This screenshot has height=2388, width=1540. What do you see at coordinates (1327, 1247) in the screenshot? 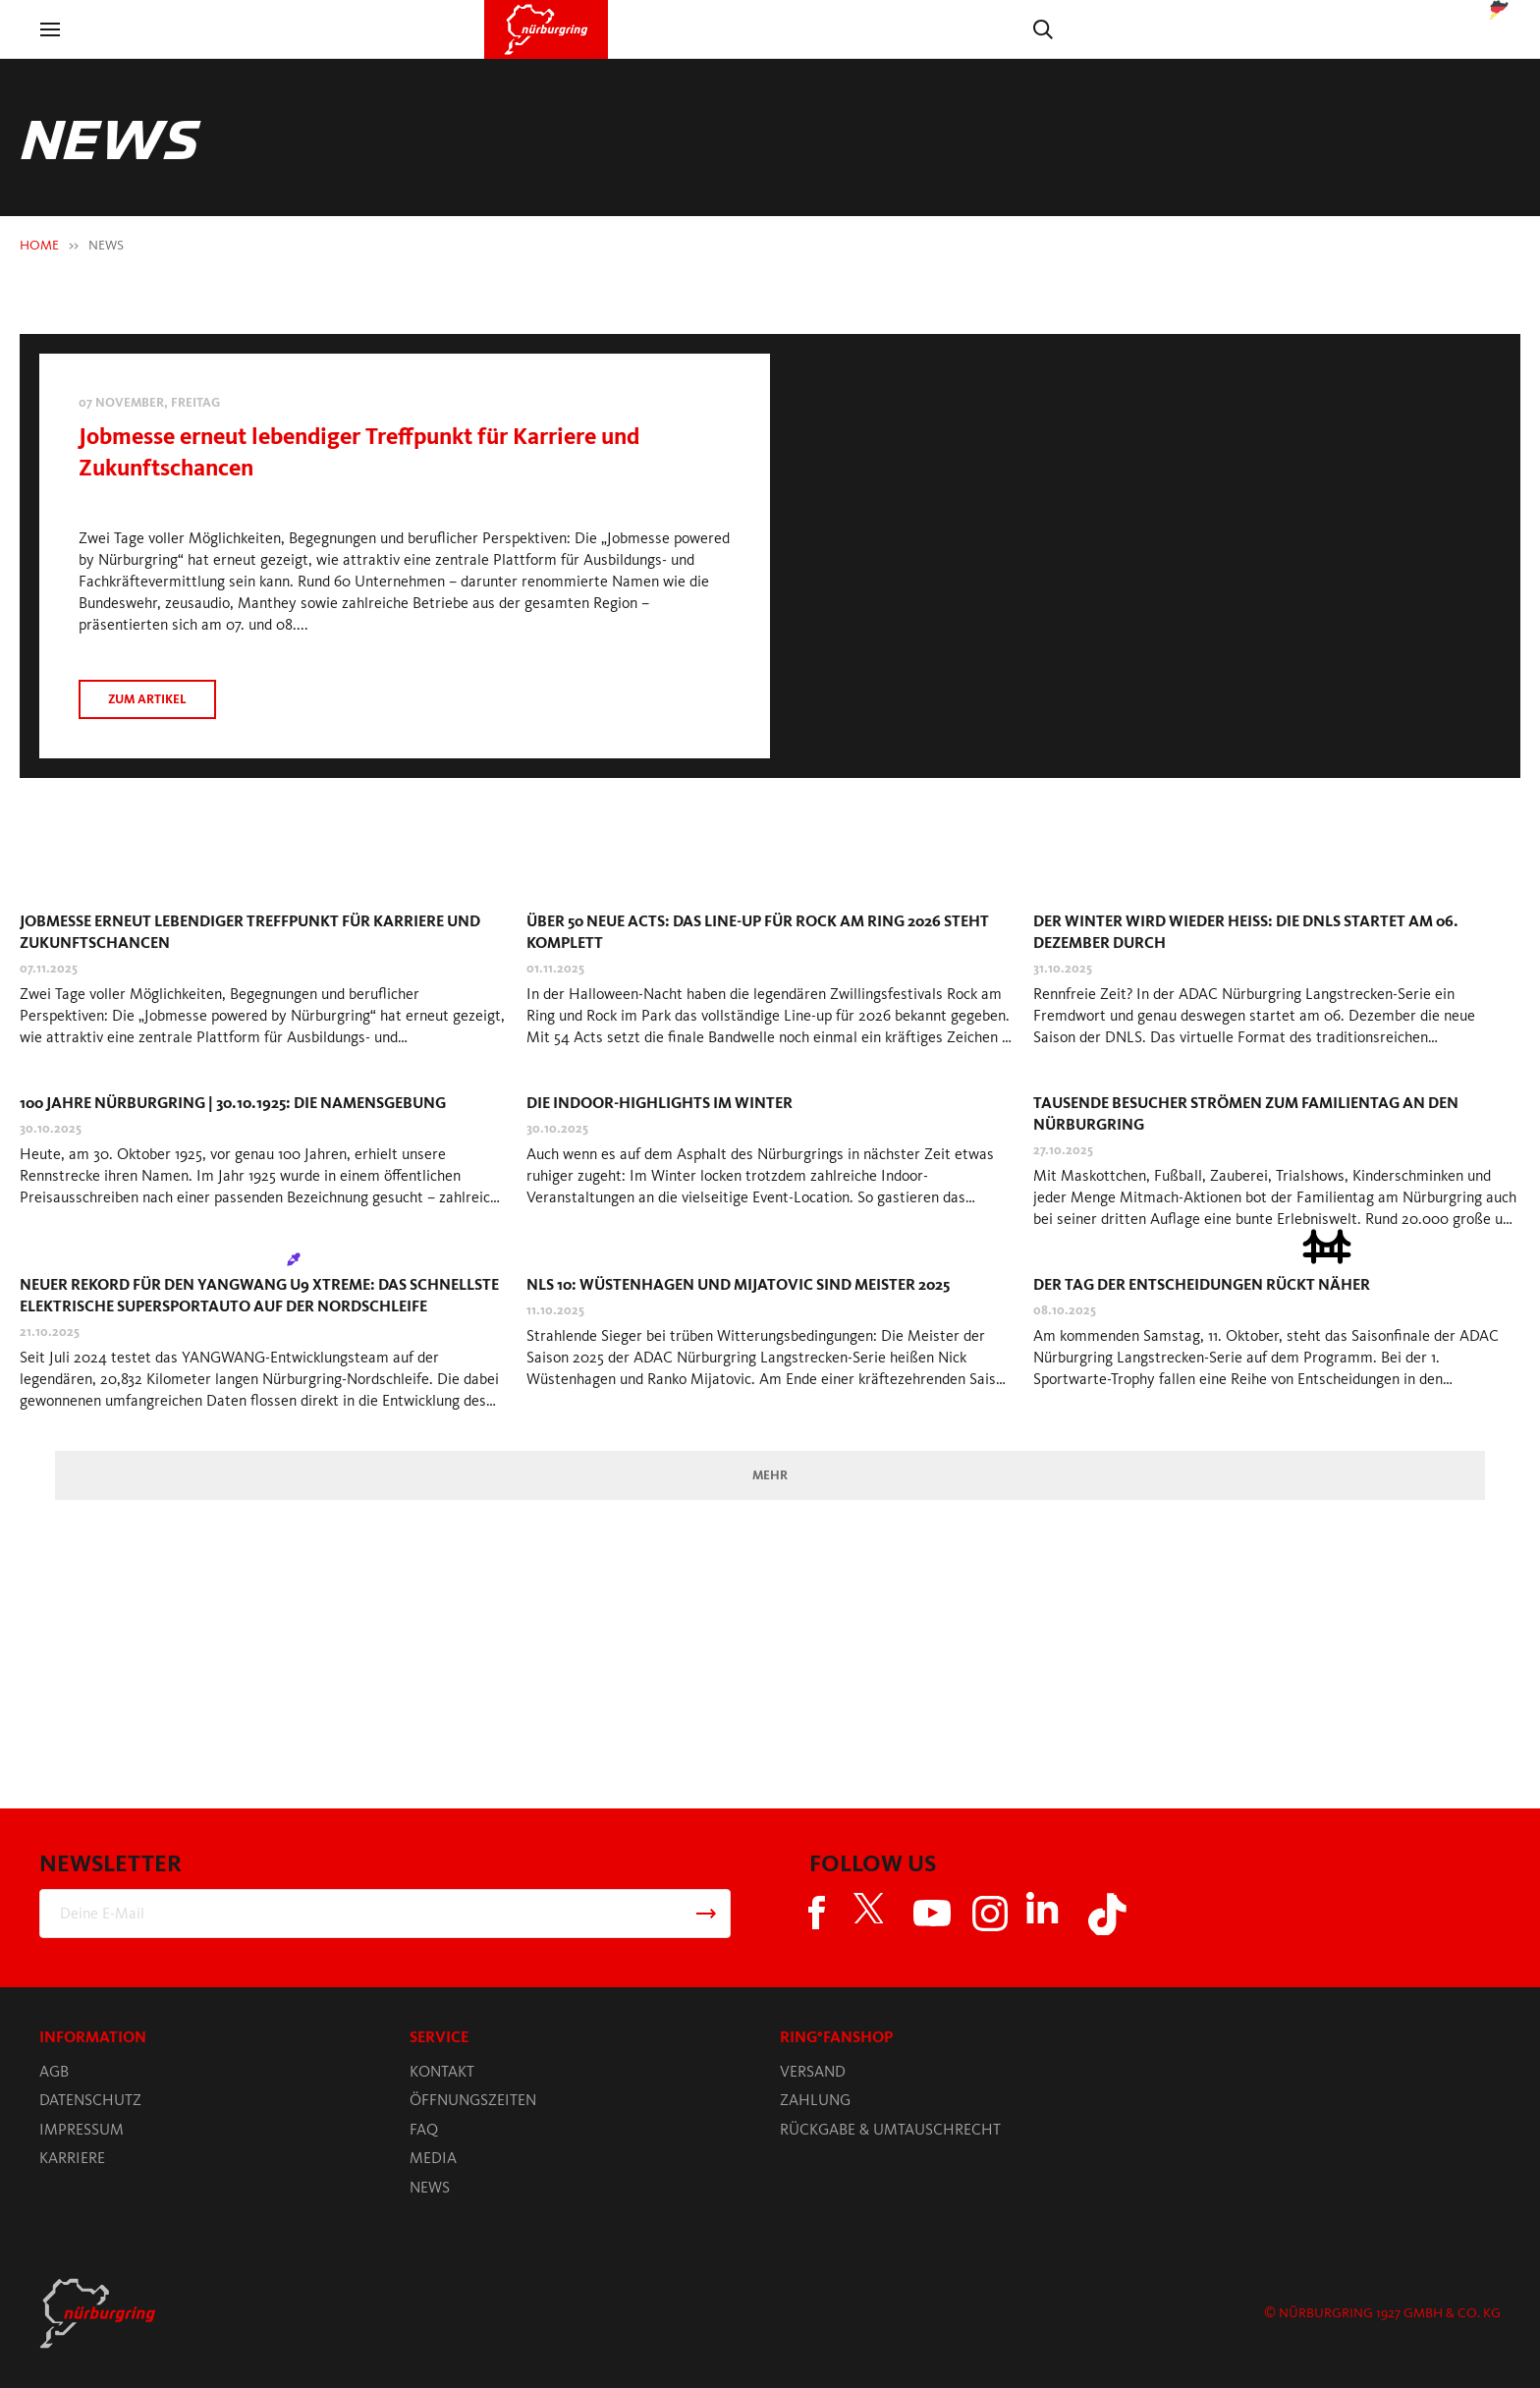
I see `view bridge or overpass information` at bounding box center [1327, 1247].